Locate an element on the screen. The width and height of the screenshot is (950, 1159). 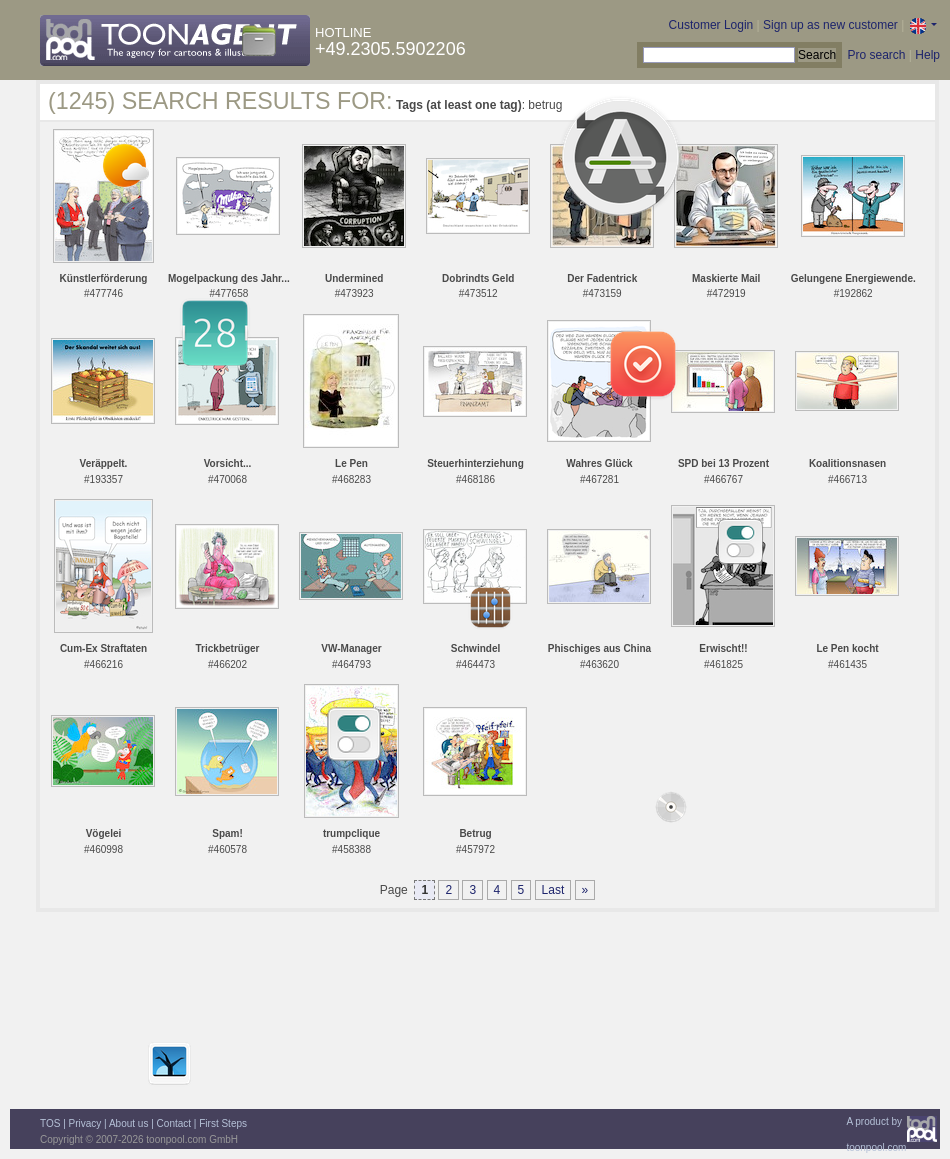
open fretboard app for learning guitar chords is located at coordinates (490, 607).